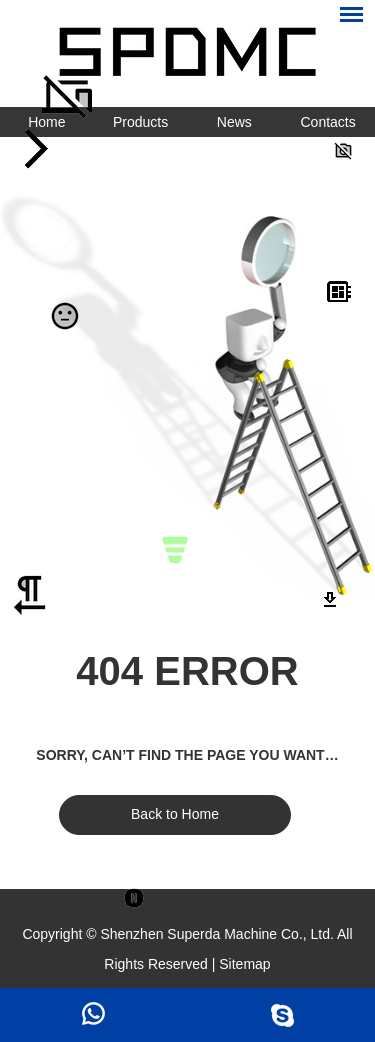 This screenshot has height=1042, width=375. I want to click on switch text direction to right-to-left, so click(29, 595).